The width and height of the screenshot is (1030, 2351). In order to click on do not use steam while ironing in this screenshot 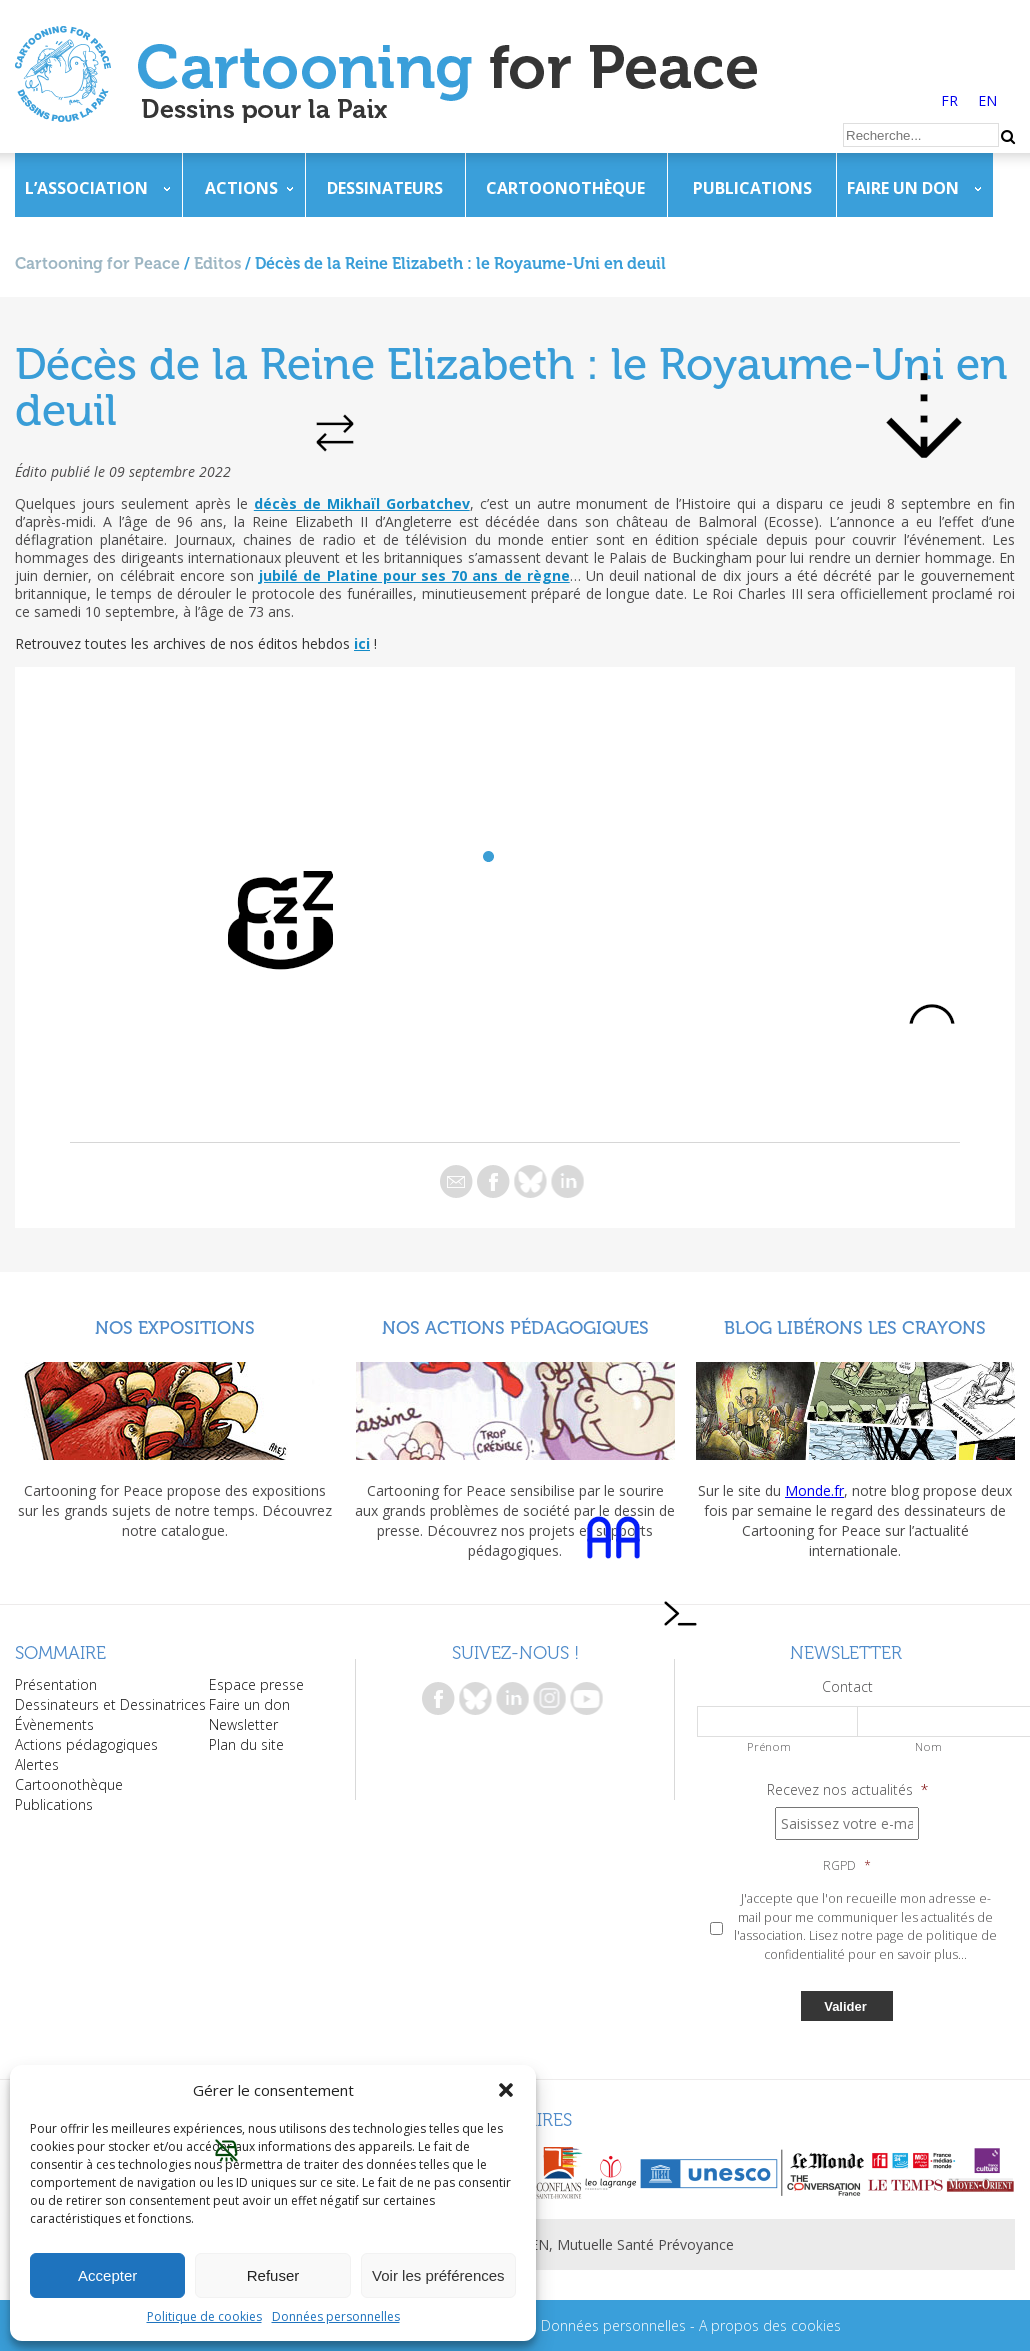, I will do `click(226, 2150)`.